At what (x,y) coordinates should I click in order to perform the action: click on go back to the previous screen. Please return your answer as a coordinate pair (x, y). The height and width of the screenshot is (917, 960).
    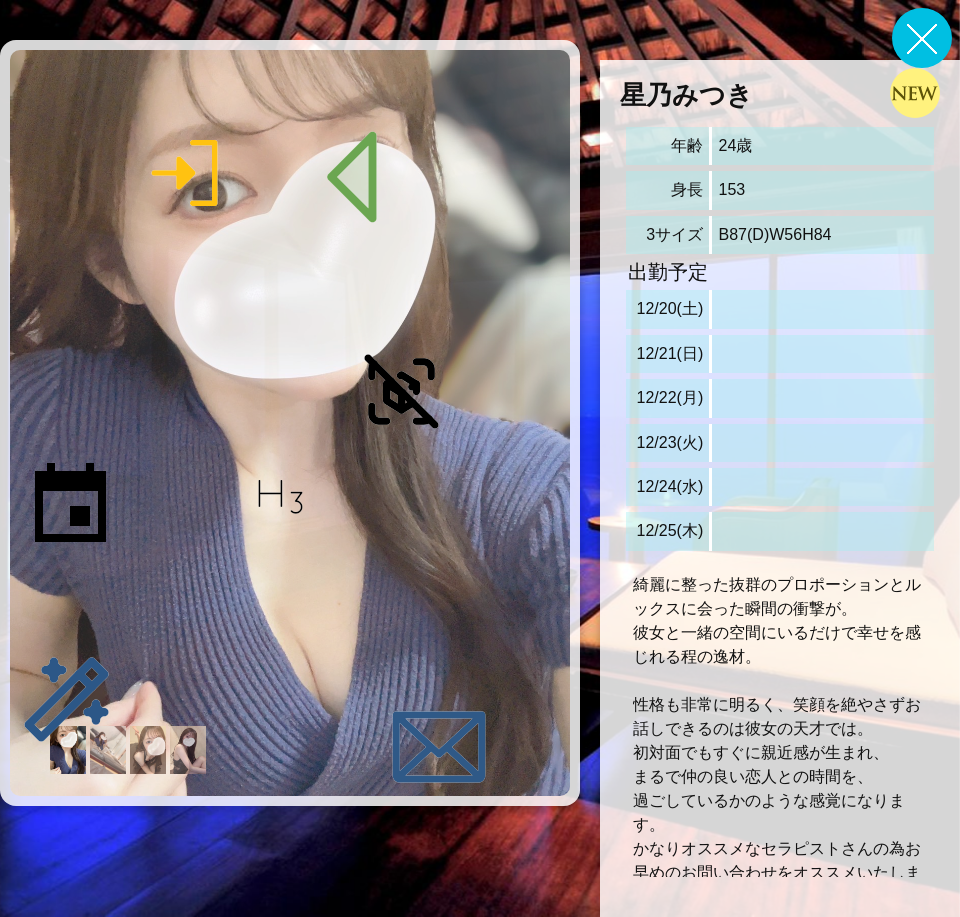
    Looking at the image, I should click on (356, 177).